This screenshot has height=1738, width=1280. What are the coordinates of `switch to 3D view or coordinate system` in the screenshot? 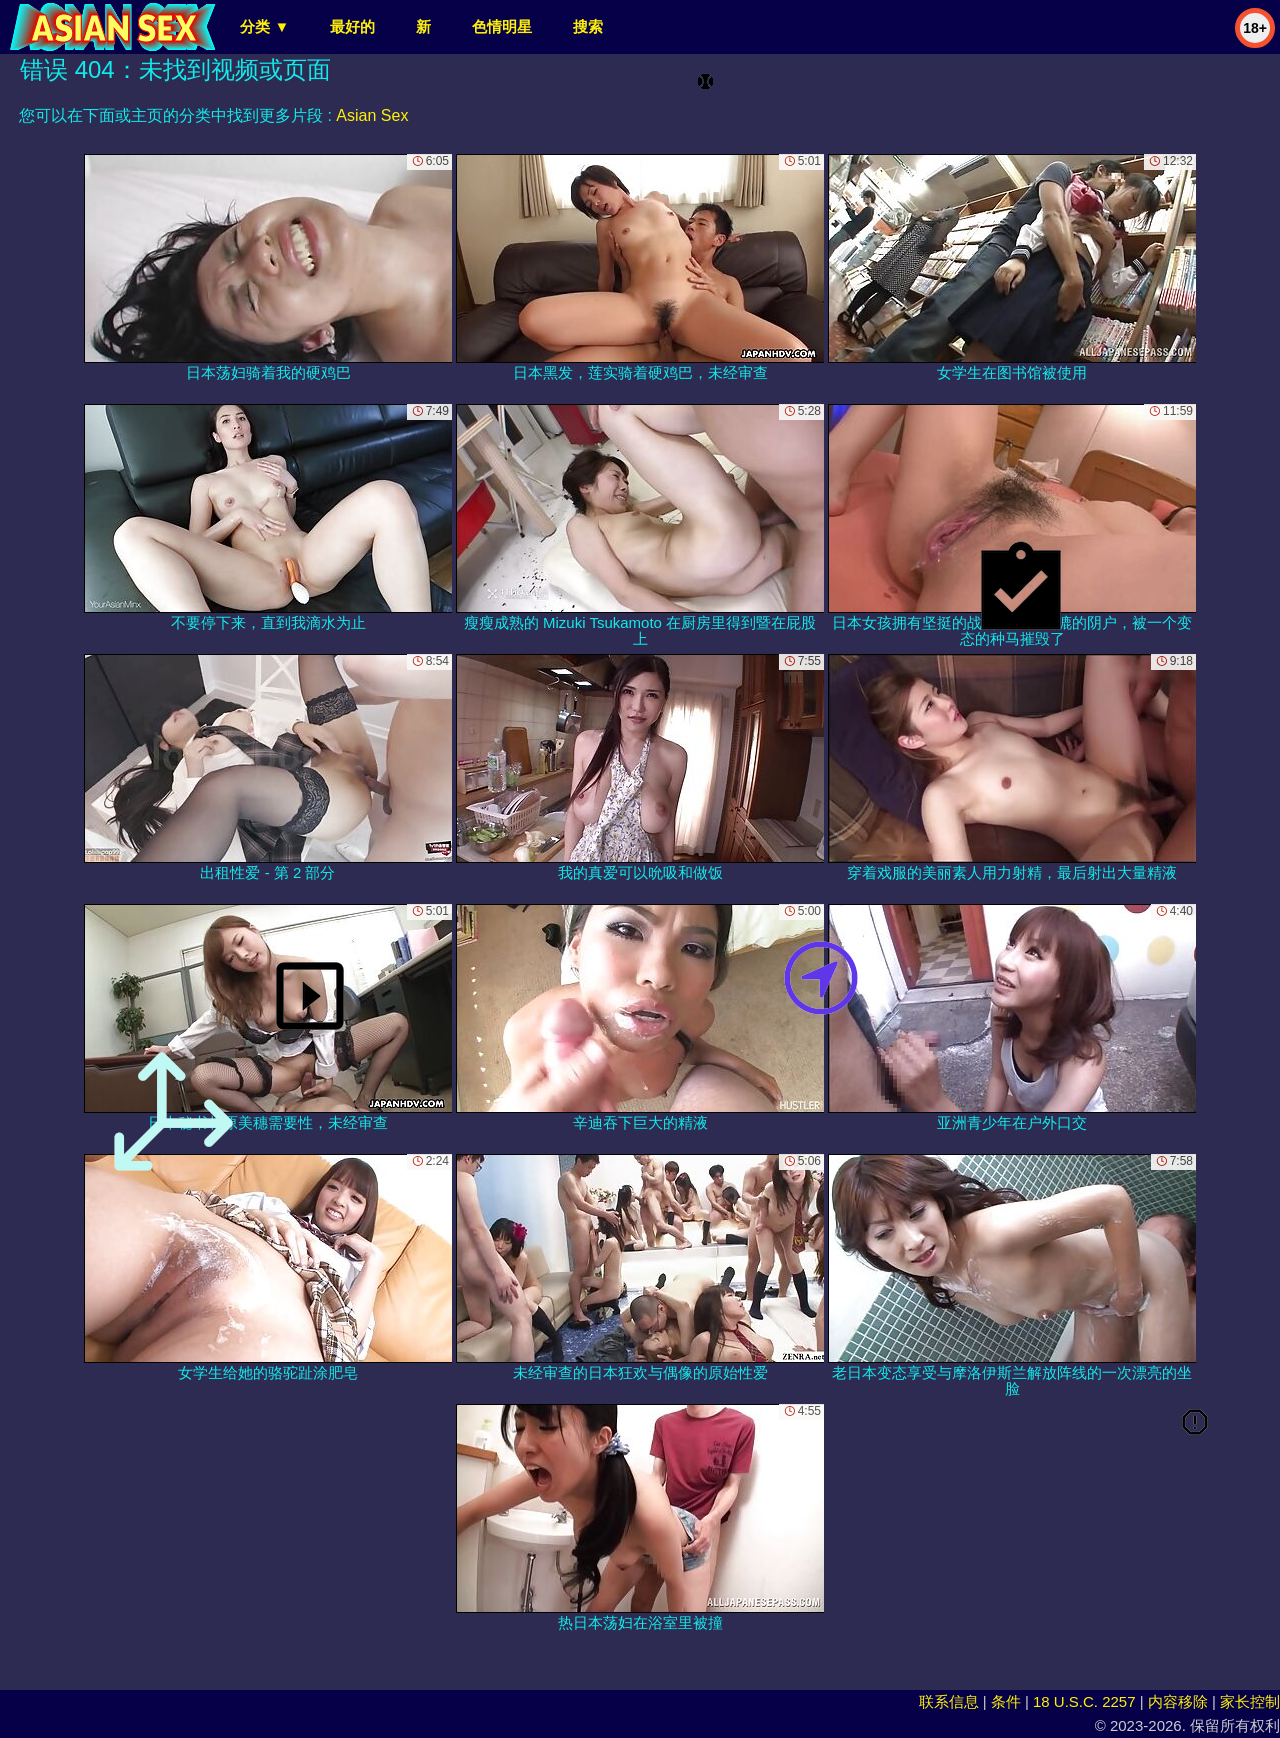 It's located at (166, 1118).